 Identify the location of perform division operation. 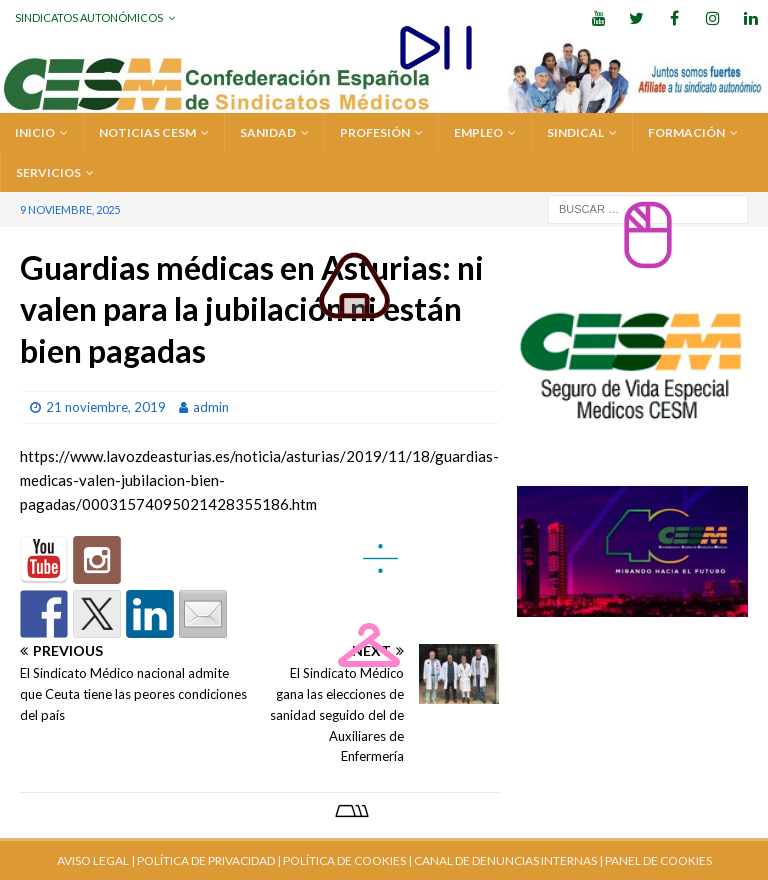
(380, 558).